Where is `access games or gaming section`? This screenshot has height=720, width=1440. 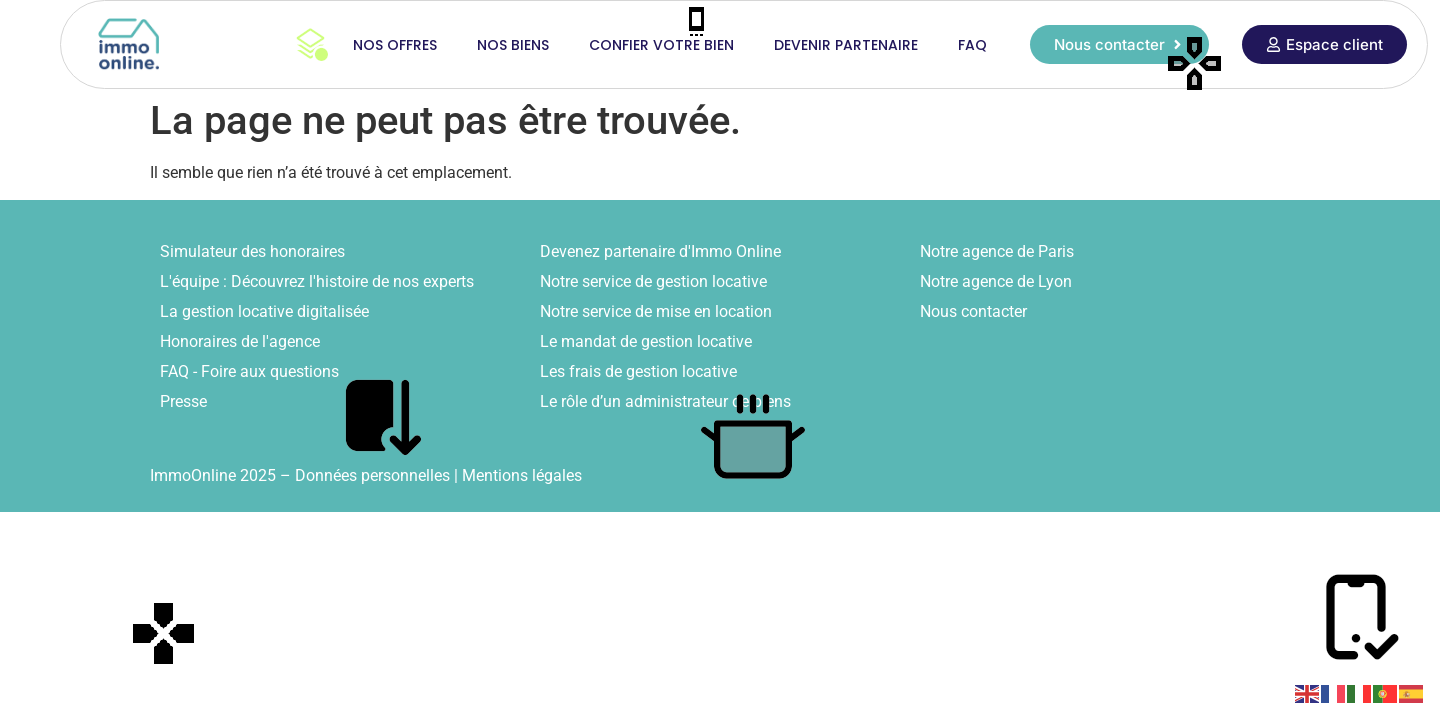 access games or gaming section is located at coordinates (163, 633).